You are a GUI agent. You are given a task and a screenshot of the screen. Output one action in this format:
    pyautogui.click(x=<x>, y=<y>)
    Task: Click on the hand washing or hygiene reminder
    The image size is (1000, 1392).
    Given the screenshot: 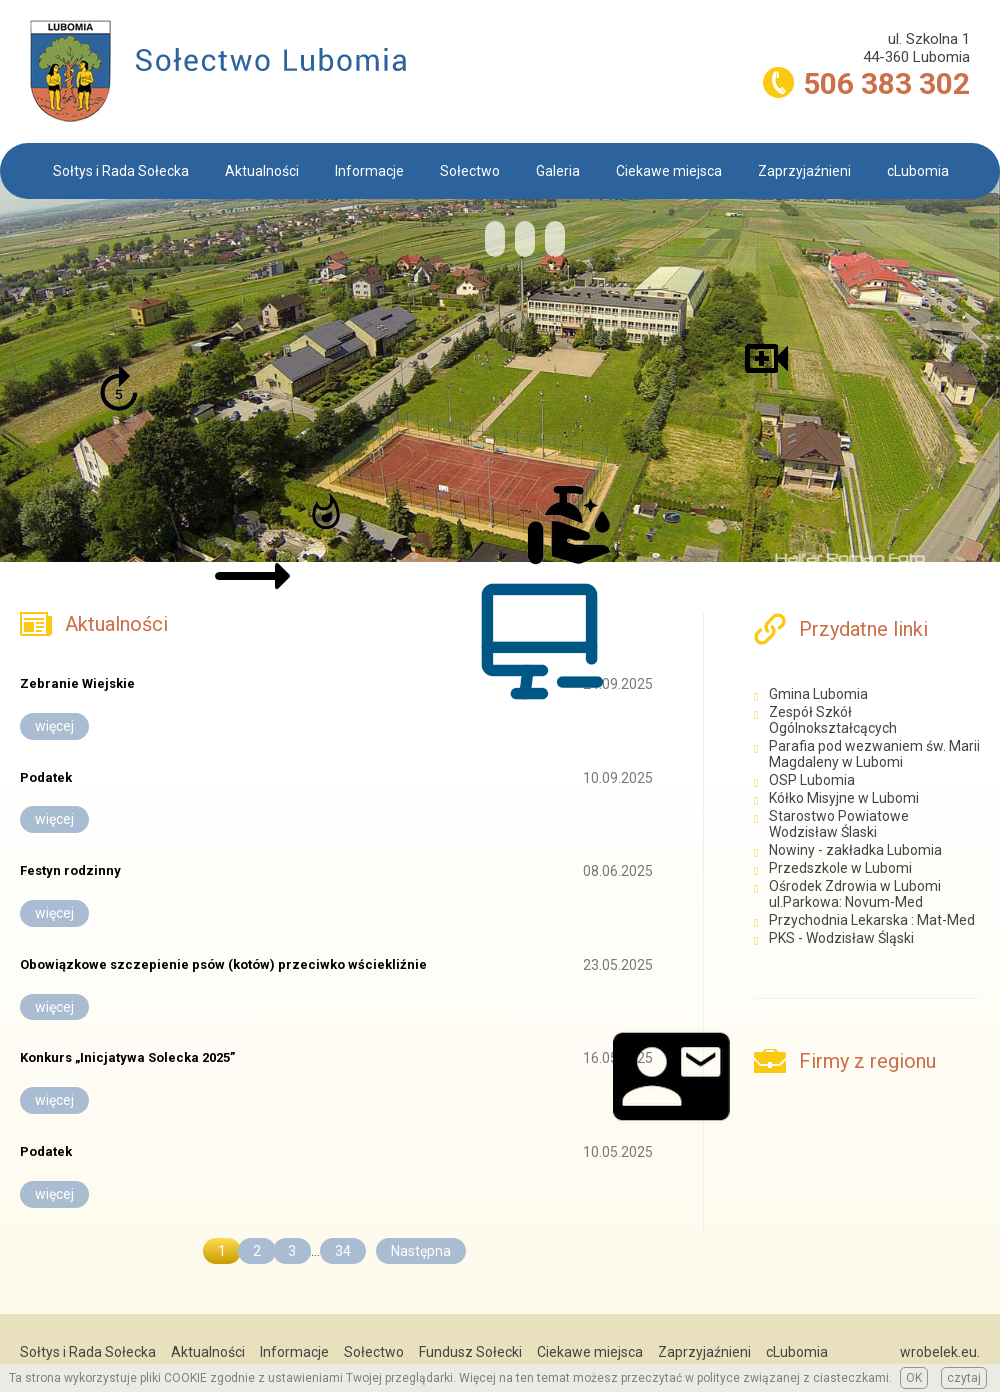 What is the action you would take?
    pyautogui.click(x=571, y=525)
    